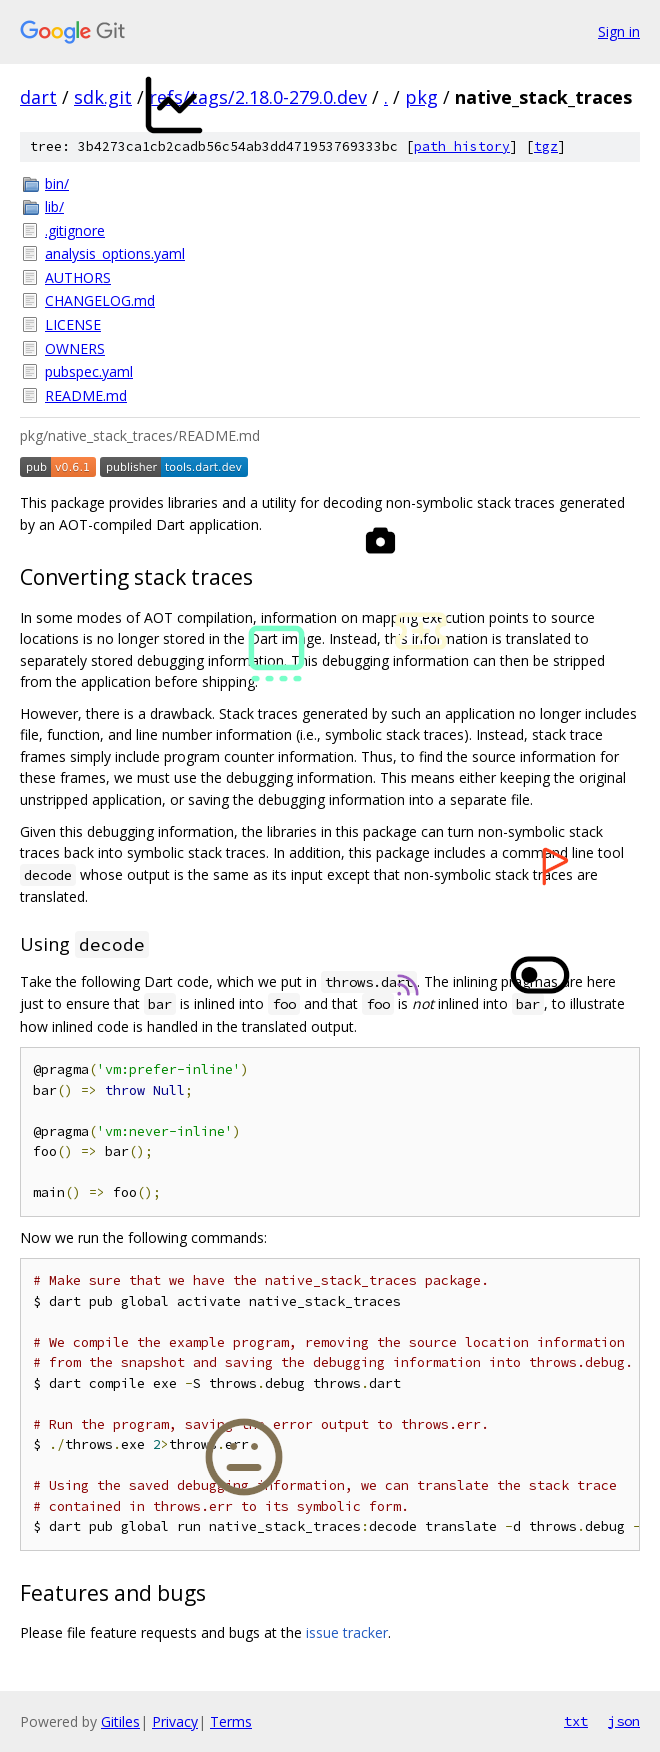 Image resolution: width=660 pixels, height=1752 pixels. Describe the element at coordinates (406, 986) in the screenshot. I see `subscribe to RSS feed` at that location.